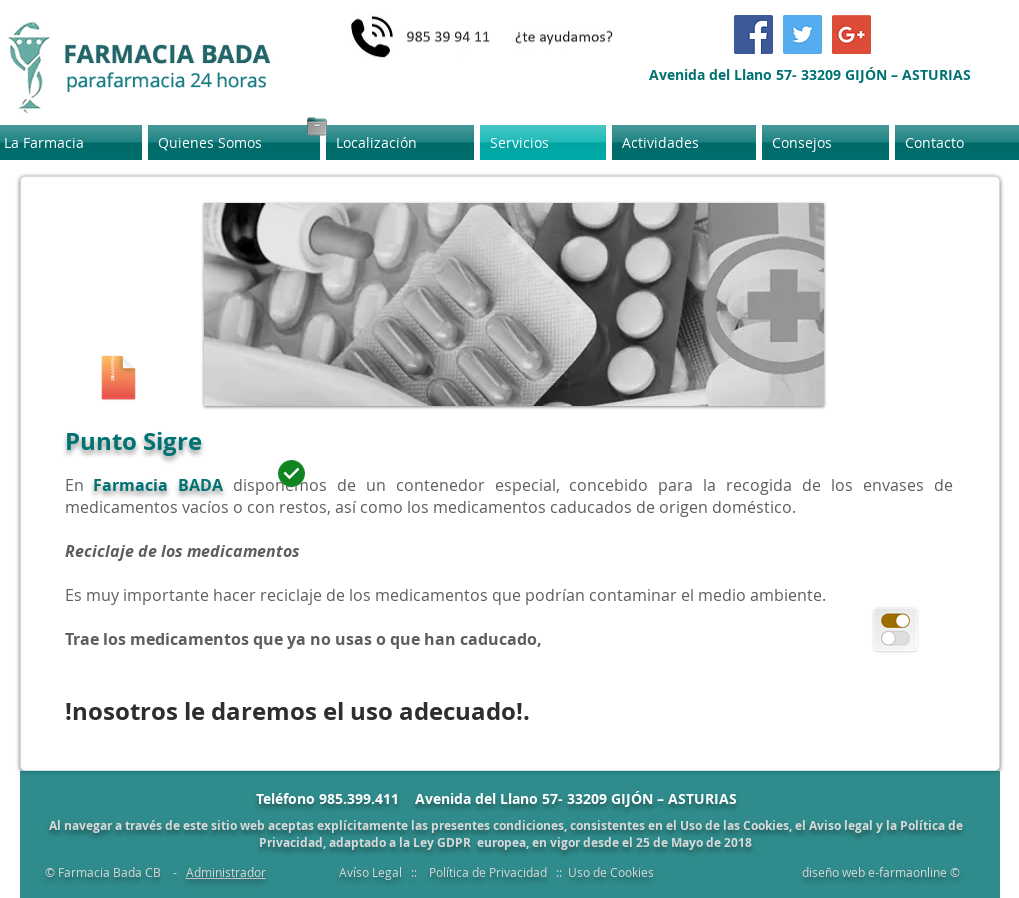 The height and width of the screenshot is (898, 1019). Describe the element at coordinates (895, 629) in the screenshot. I see `open gnome tweaks application` at that location.